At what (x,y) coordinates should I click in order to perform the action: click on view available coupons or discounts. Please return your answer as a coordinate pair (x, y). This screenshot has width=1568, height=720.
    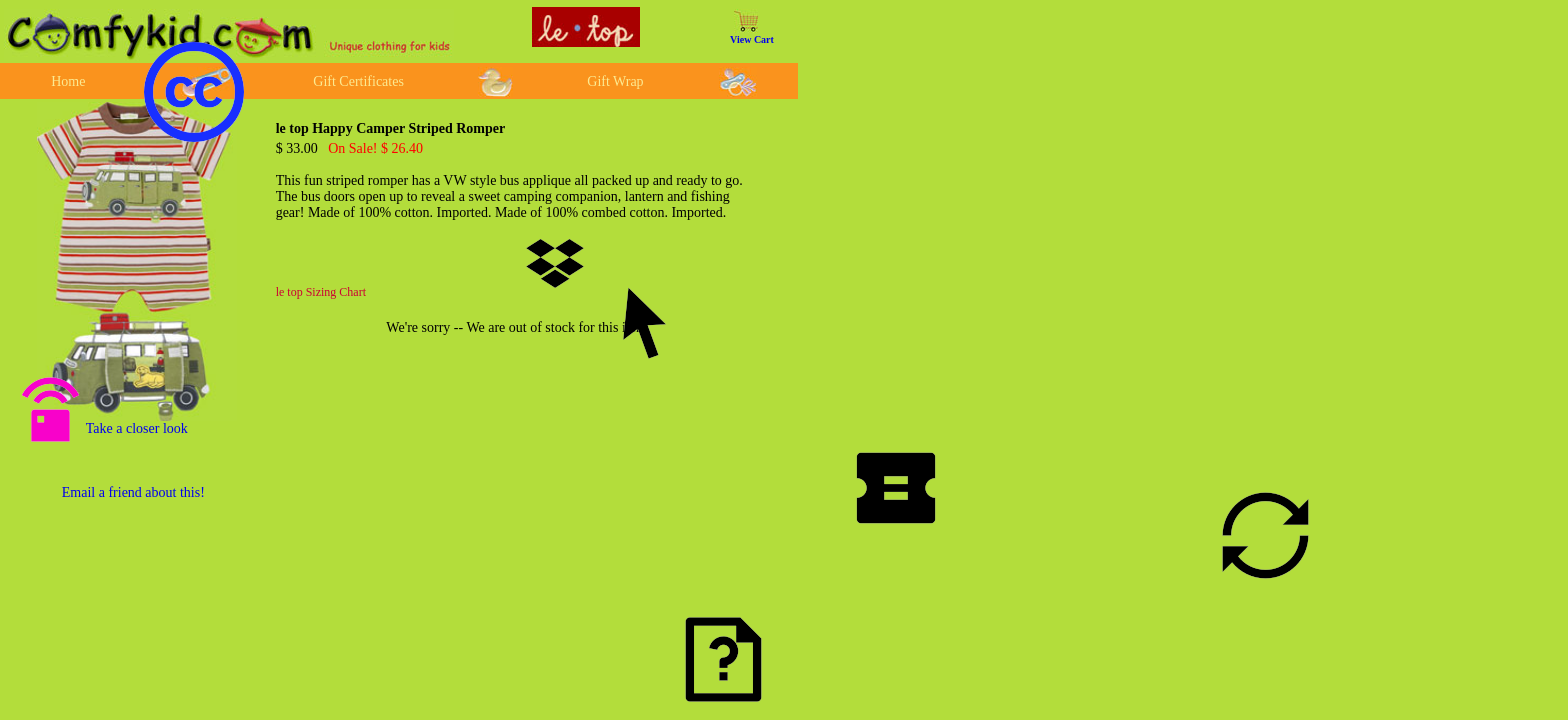
    Looking at the image, I should click on (896, 488).